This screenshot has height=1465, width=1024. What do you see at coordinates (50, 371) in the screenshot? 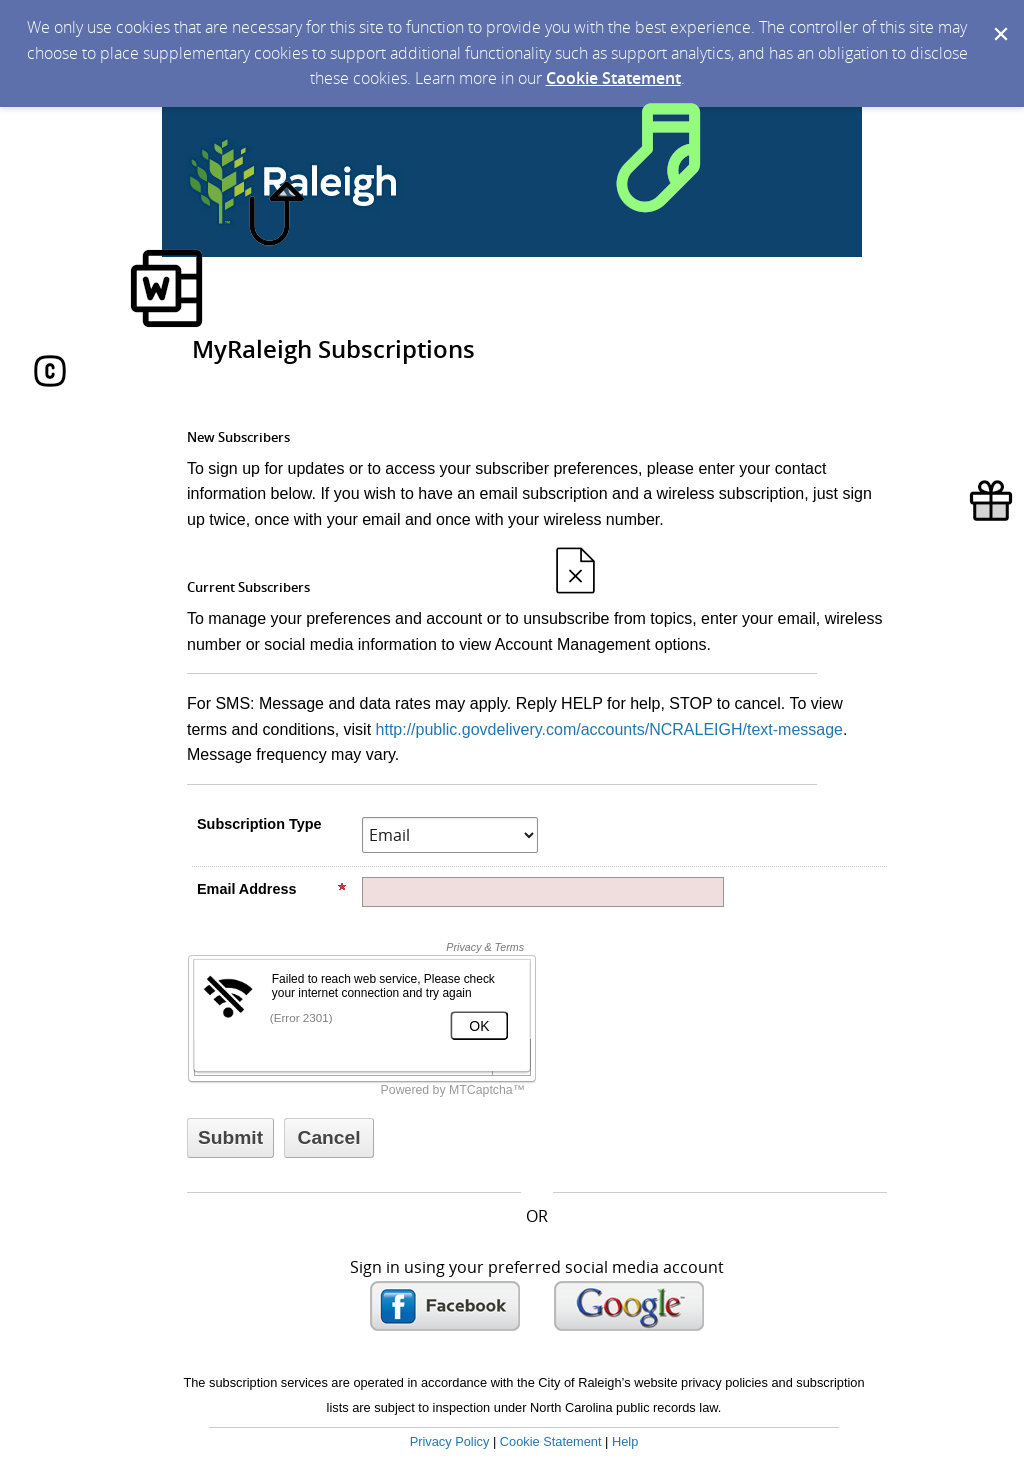
I see `indicates copyright information` at bounding box center [50, 371].